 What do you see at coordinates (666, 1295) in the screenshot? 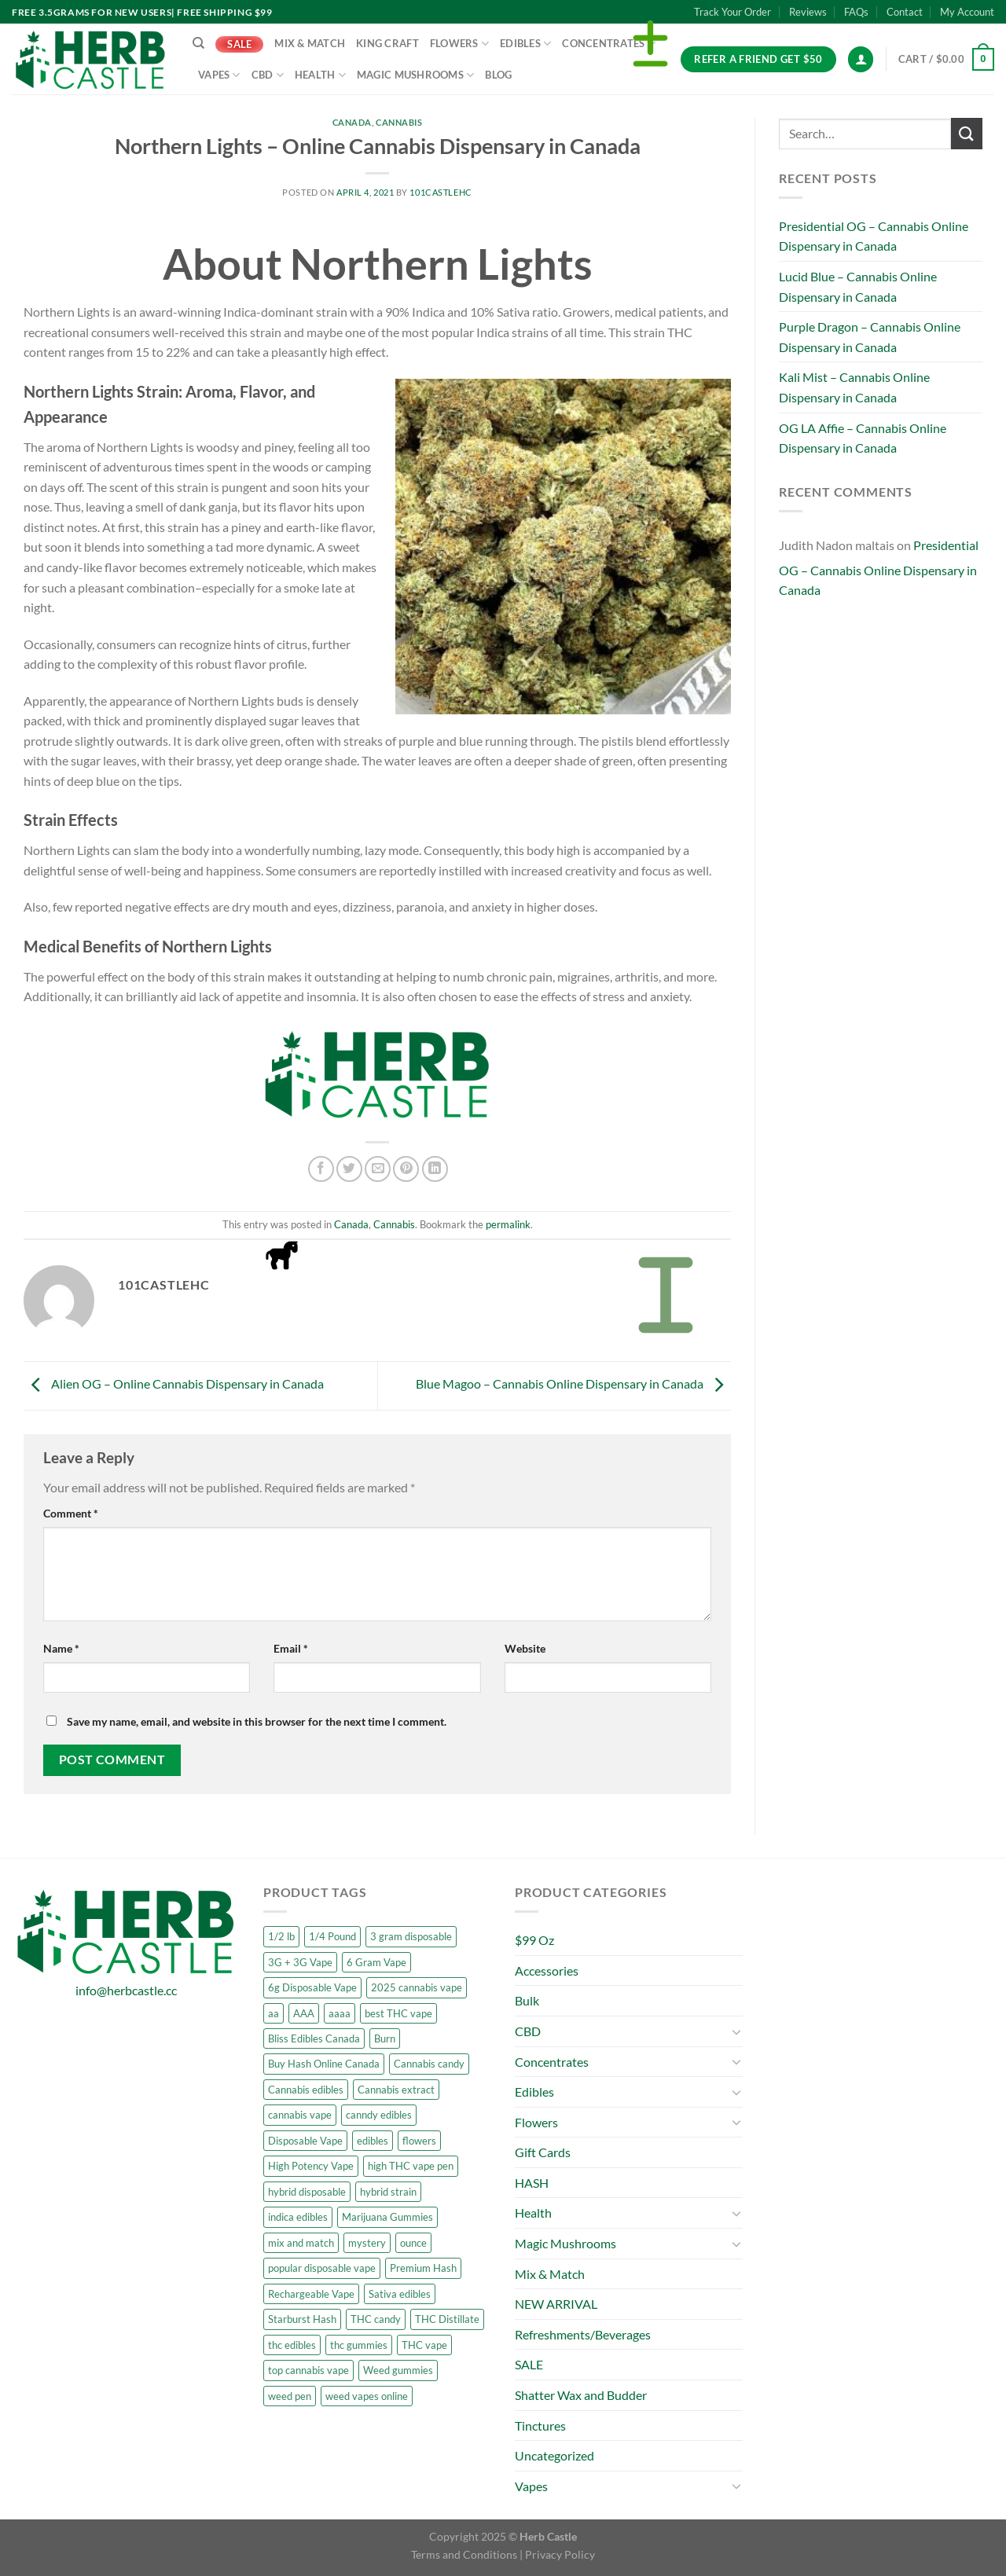
I see `text cursor indicating an editable text field` at bounding box center [666, 1295].